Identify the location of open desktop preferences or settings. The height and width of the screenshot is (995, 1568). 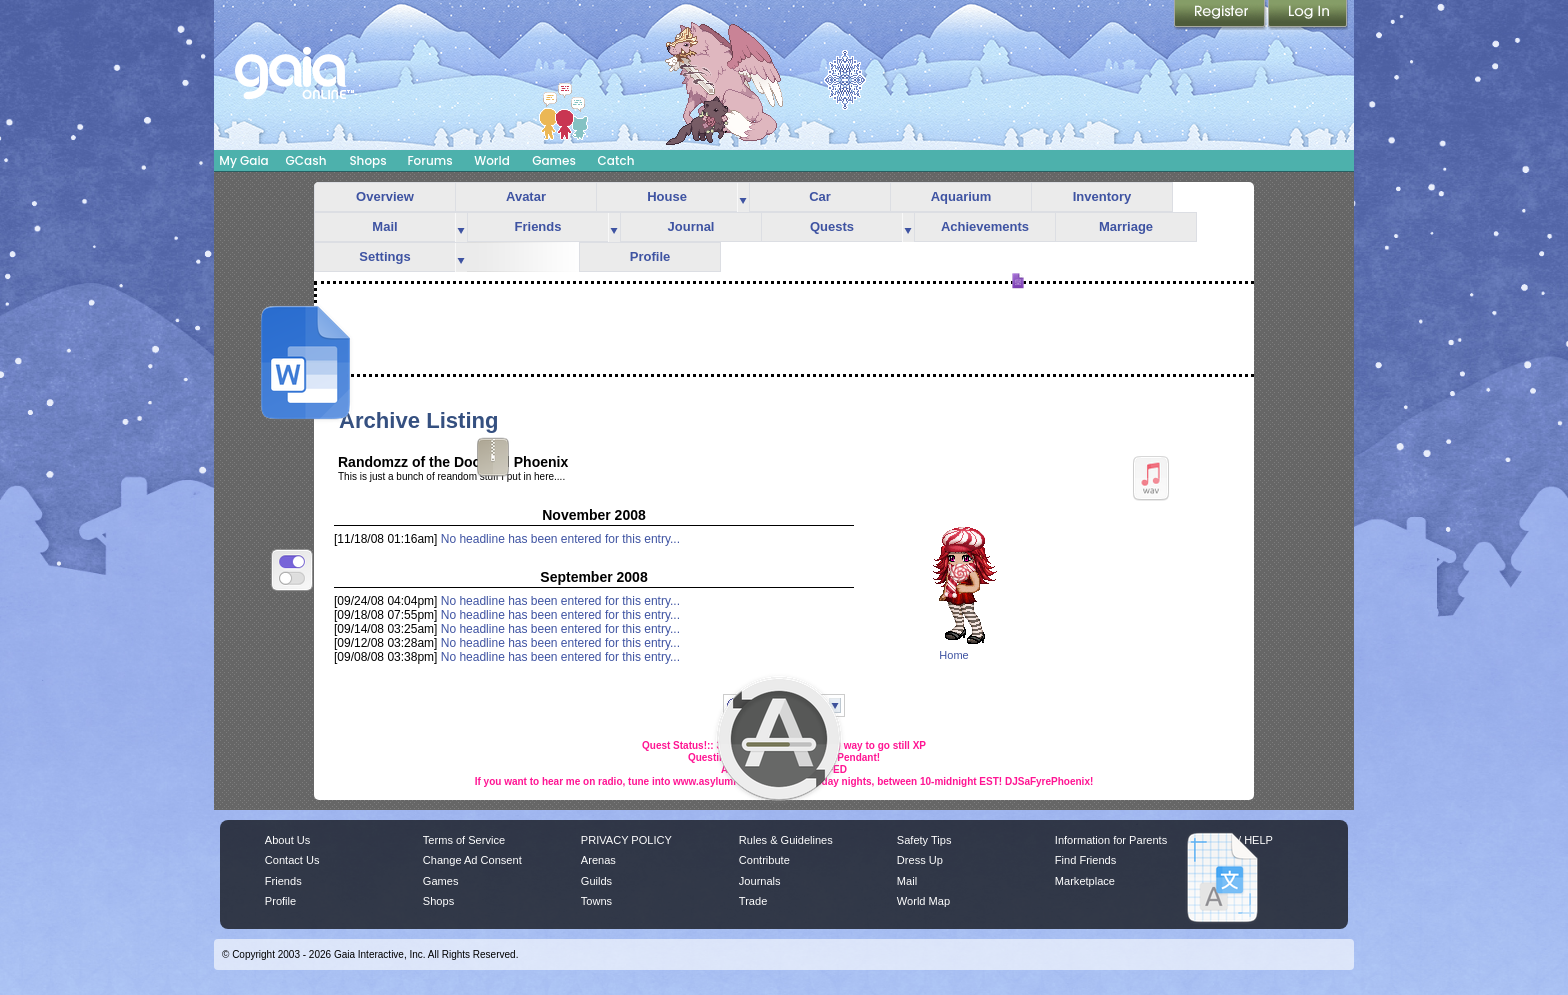
(292, 570).